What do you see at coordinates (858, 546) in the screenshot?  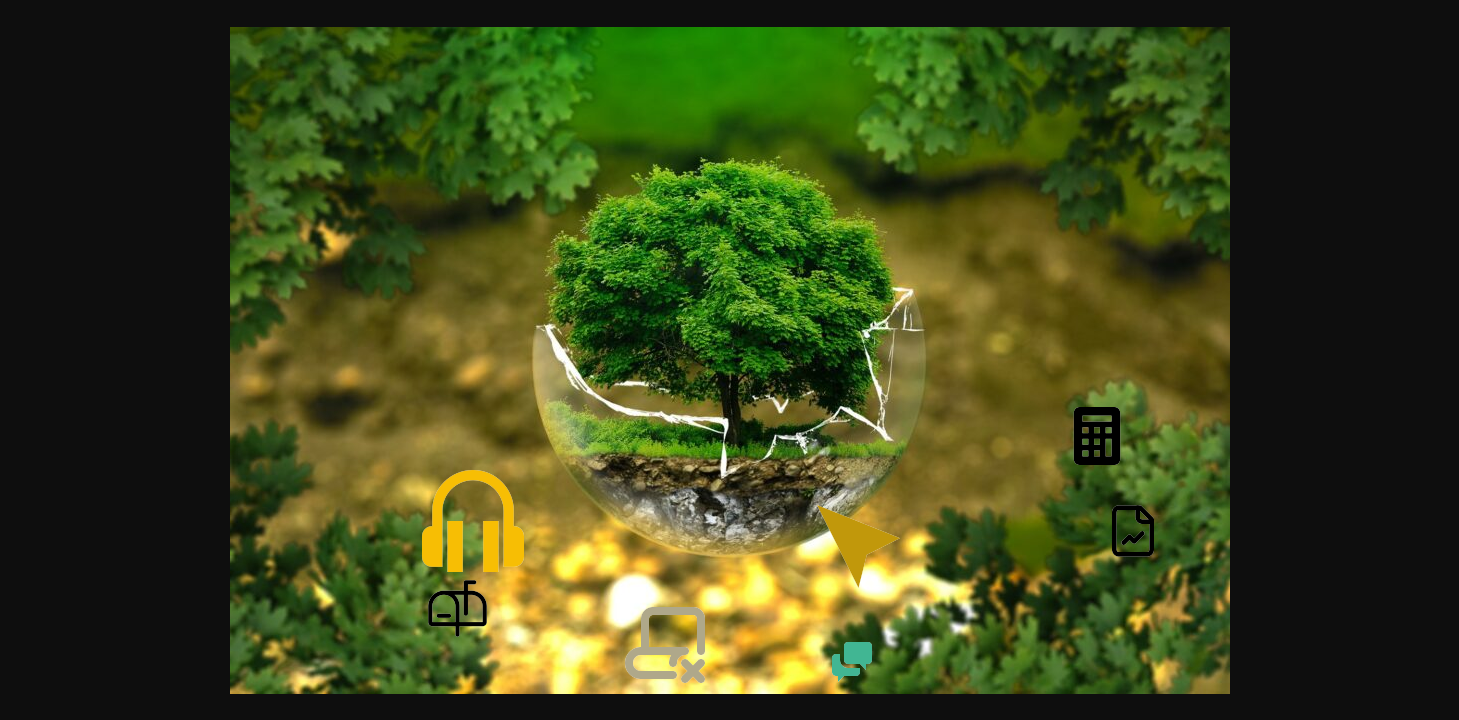 I see `show current location on map` at bounding box center [858, 546].